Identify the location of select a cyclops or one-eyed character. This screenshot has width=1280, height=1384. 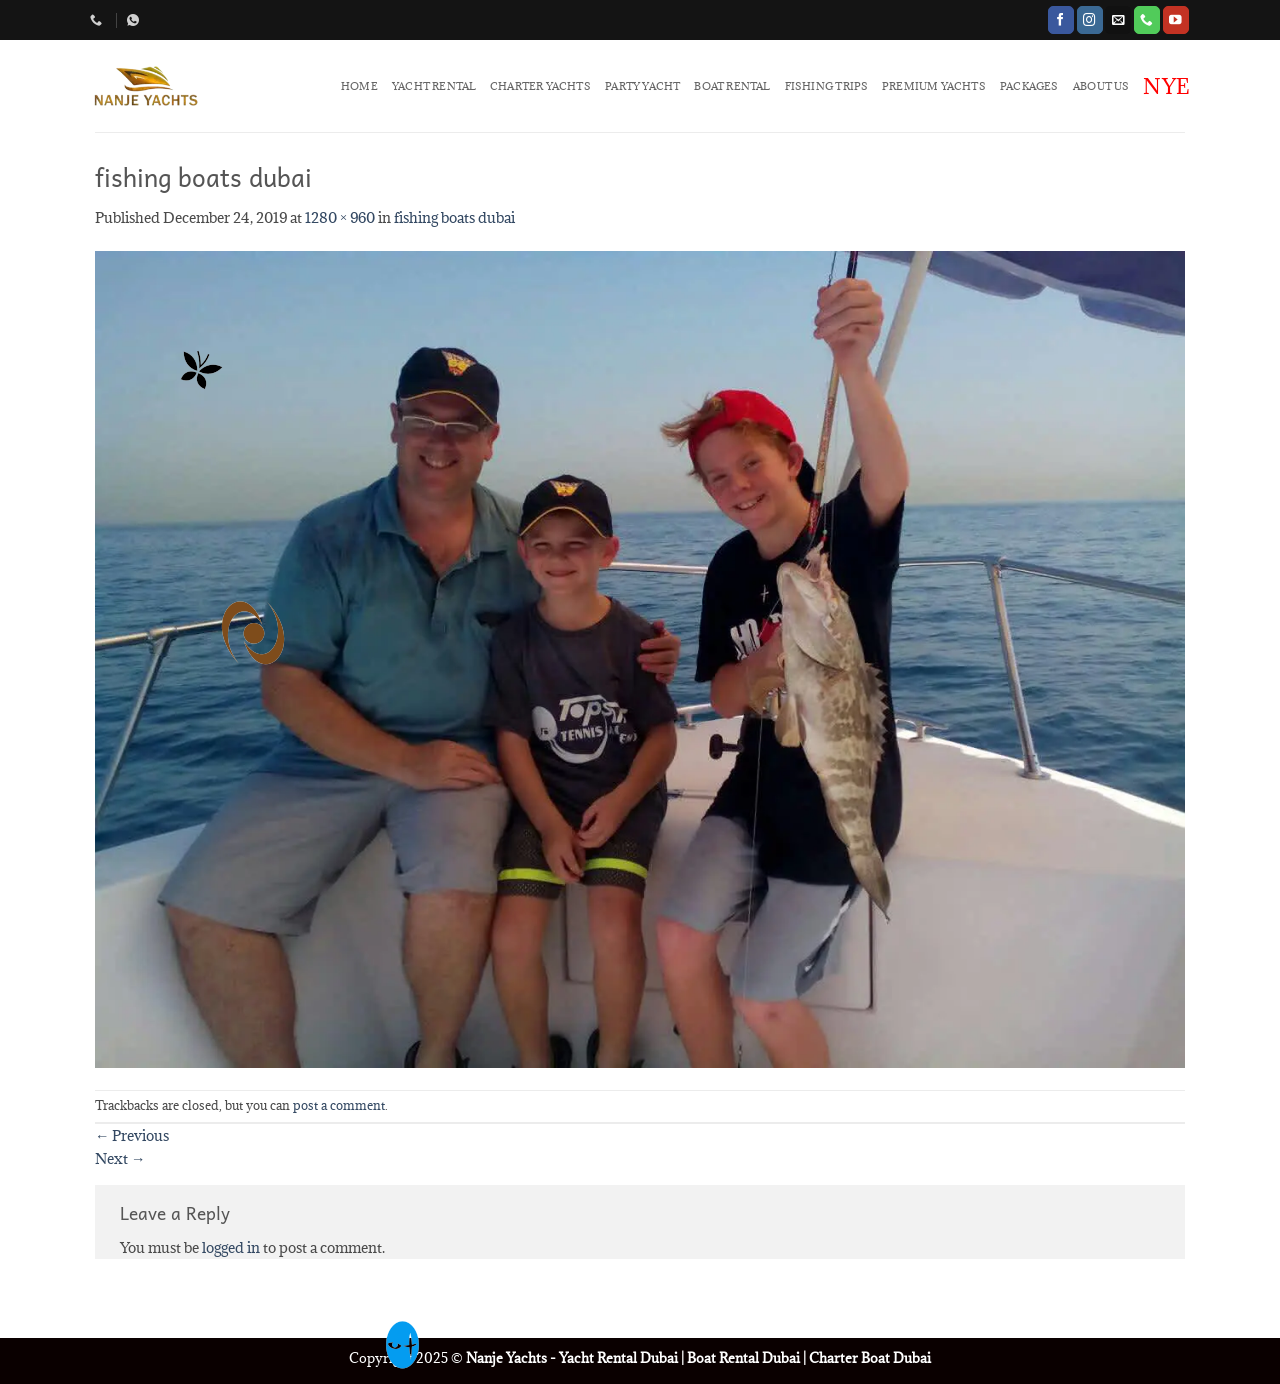
(402, 1344).